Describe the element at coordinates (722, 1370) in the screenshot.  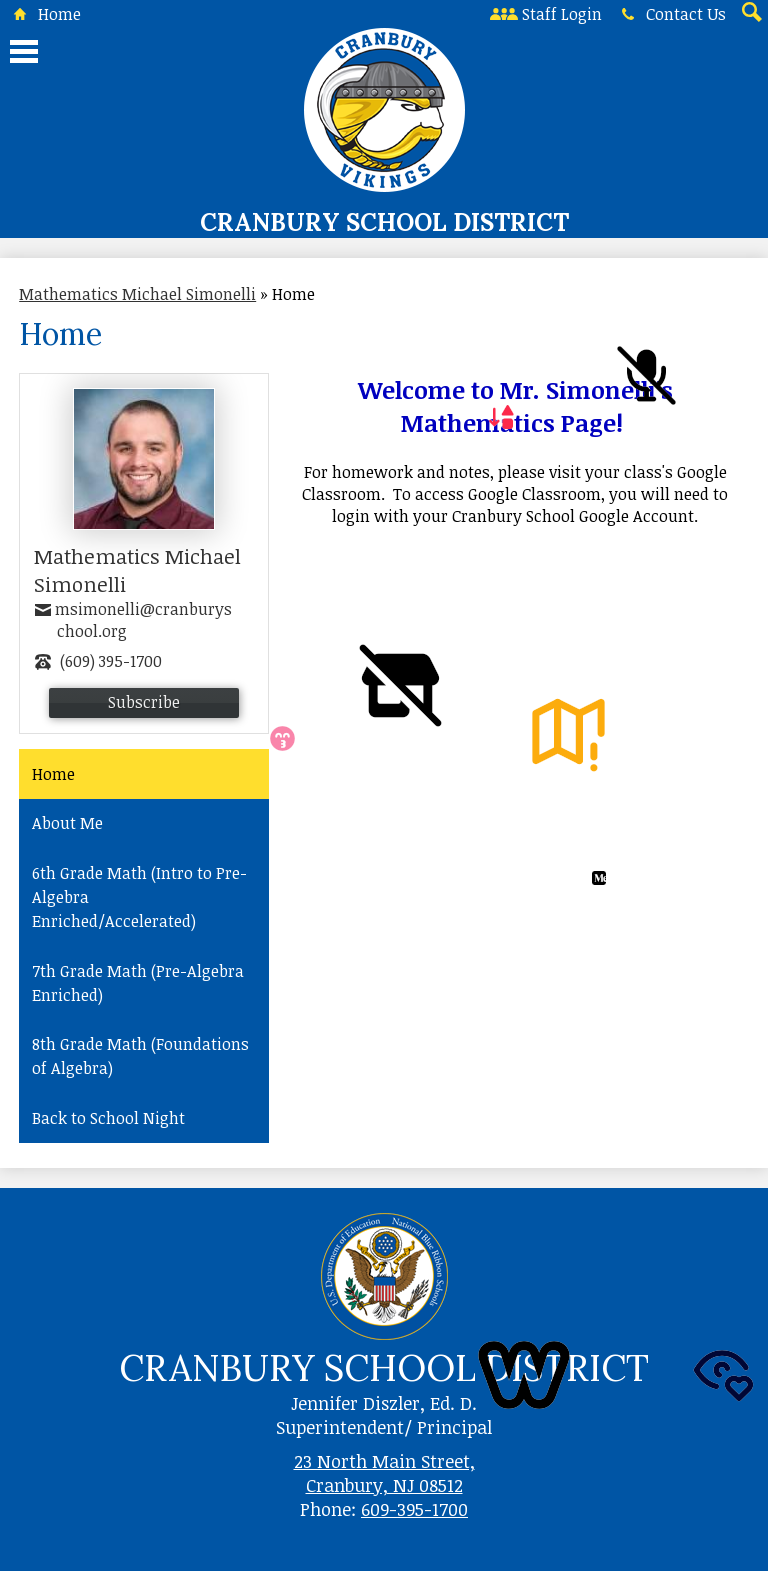
I see `add to favorites while viewing` at that location.